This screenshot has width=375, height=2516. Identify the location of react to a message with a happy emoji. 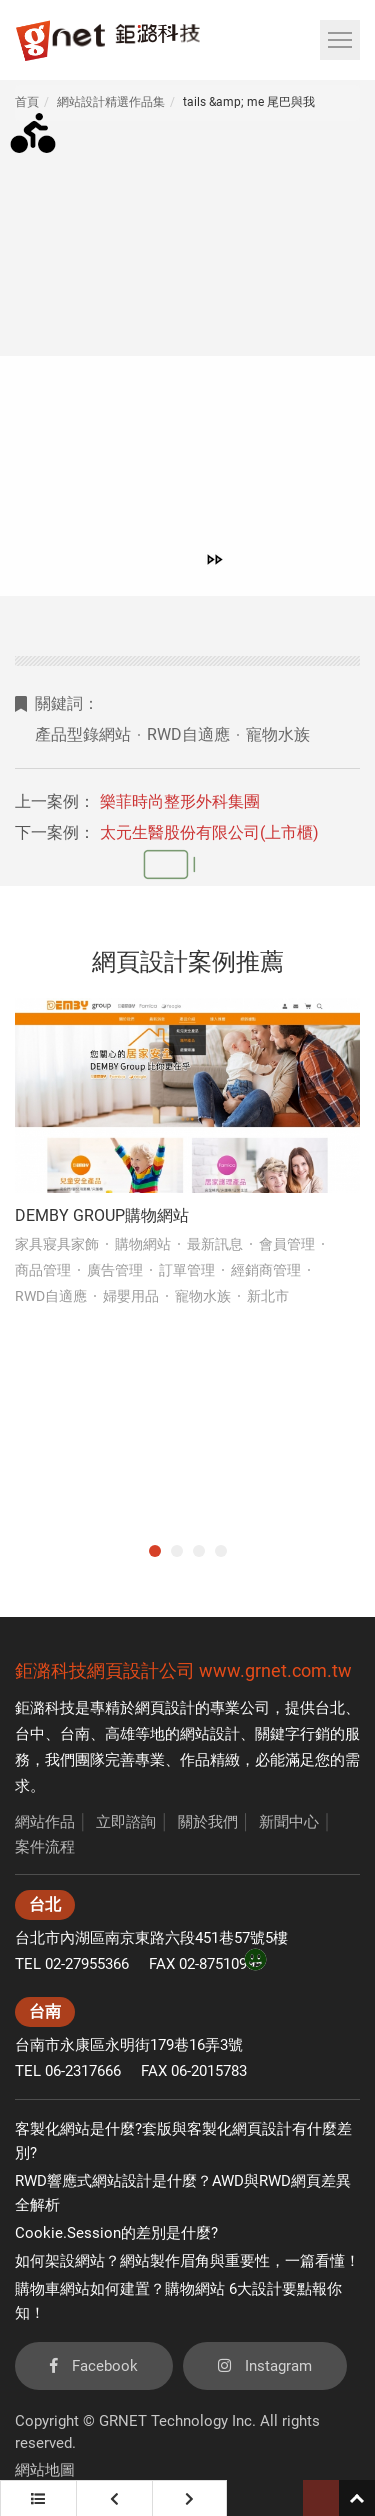
(255, 1959).